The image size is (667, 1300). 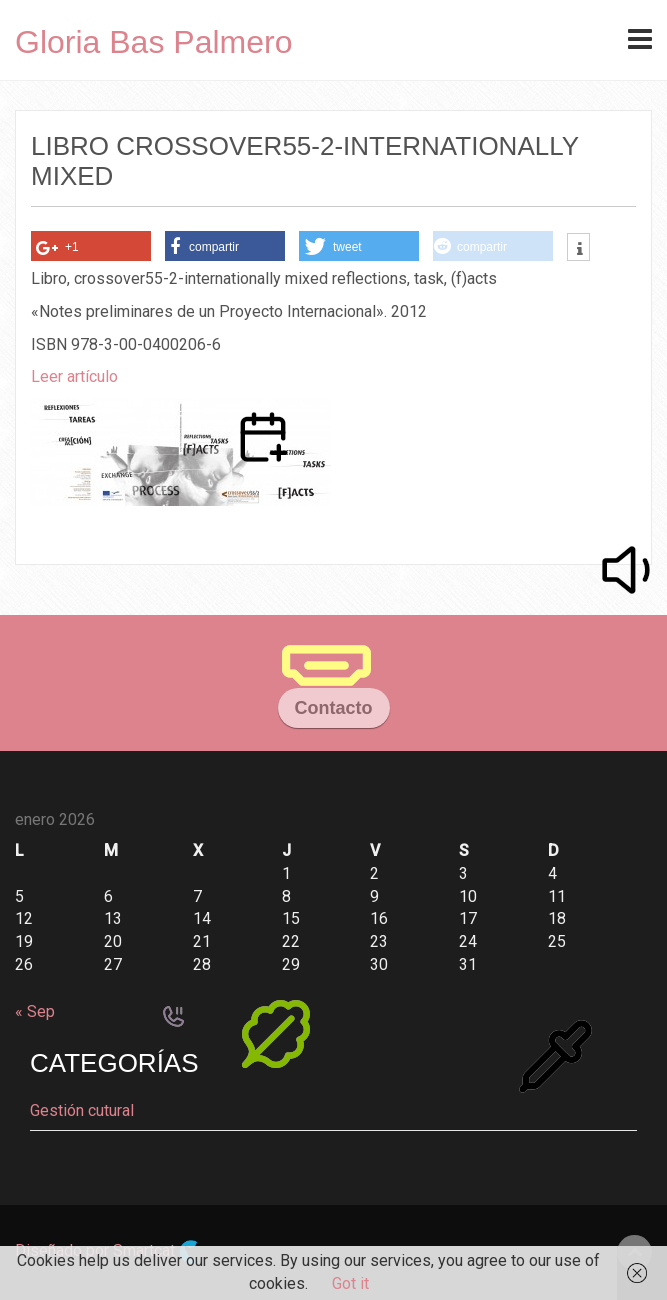 I want to click on view vegetarian or plant-based options, so click(x=276, y=1034).